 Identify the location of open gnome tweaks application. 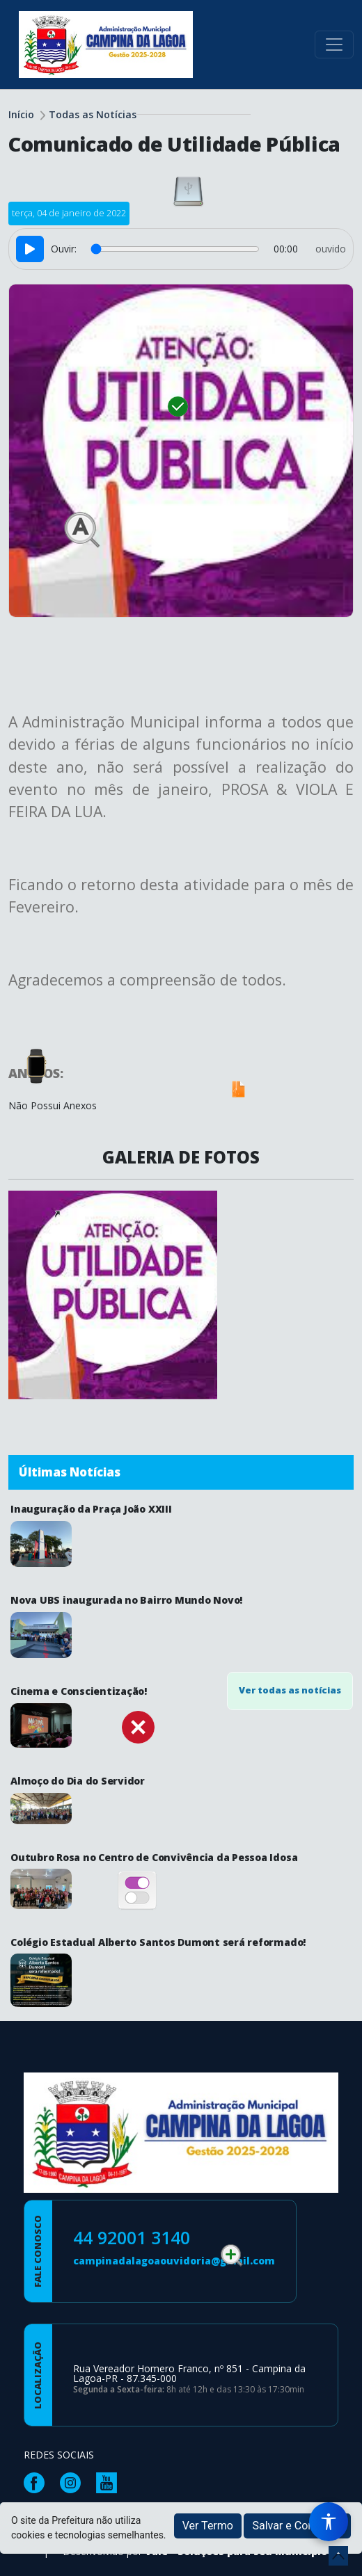
(137, 1890).